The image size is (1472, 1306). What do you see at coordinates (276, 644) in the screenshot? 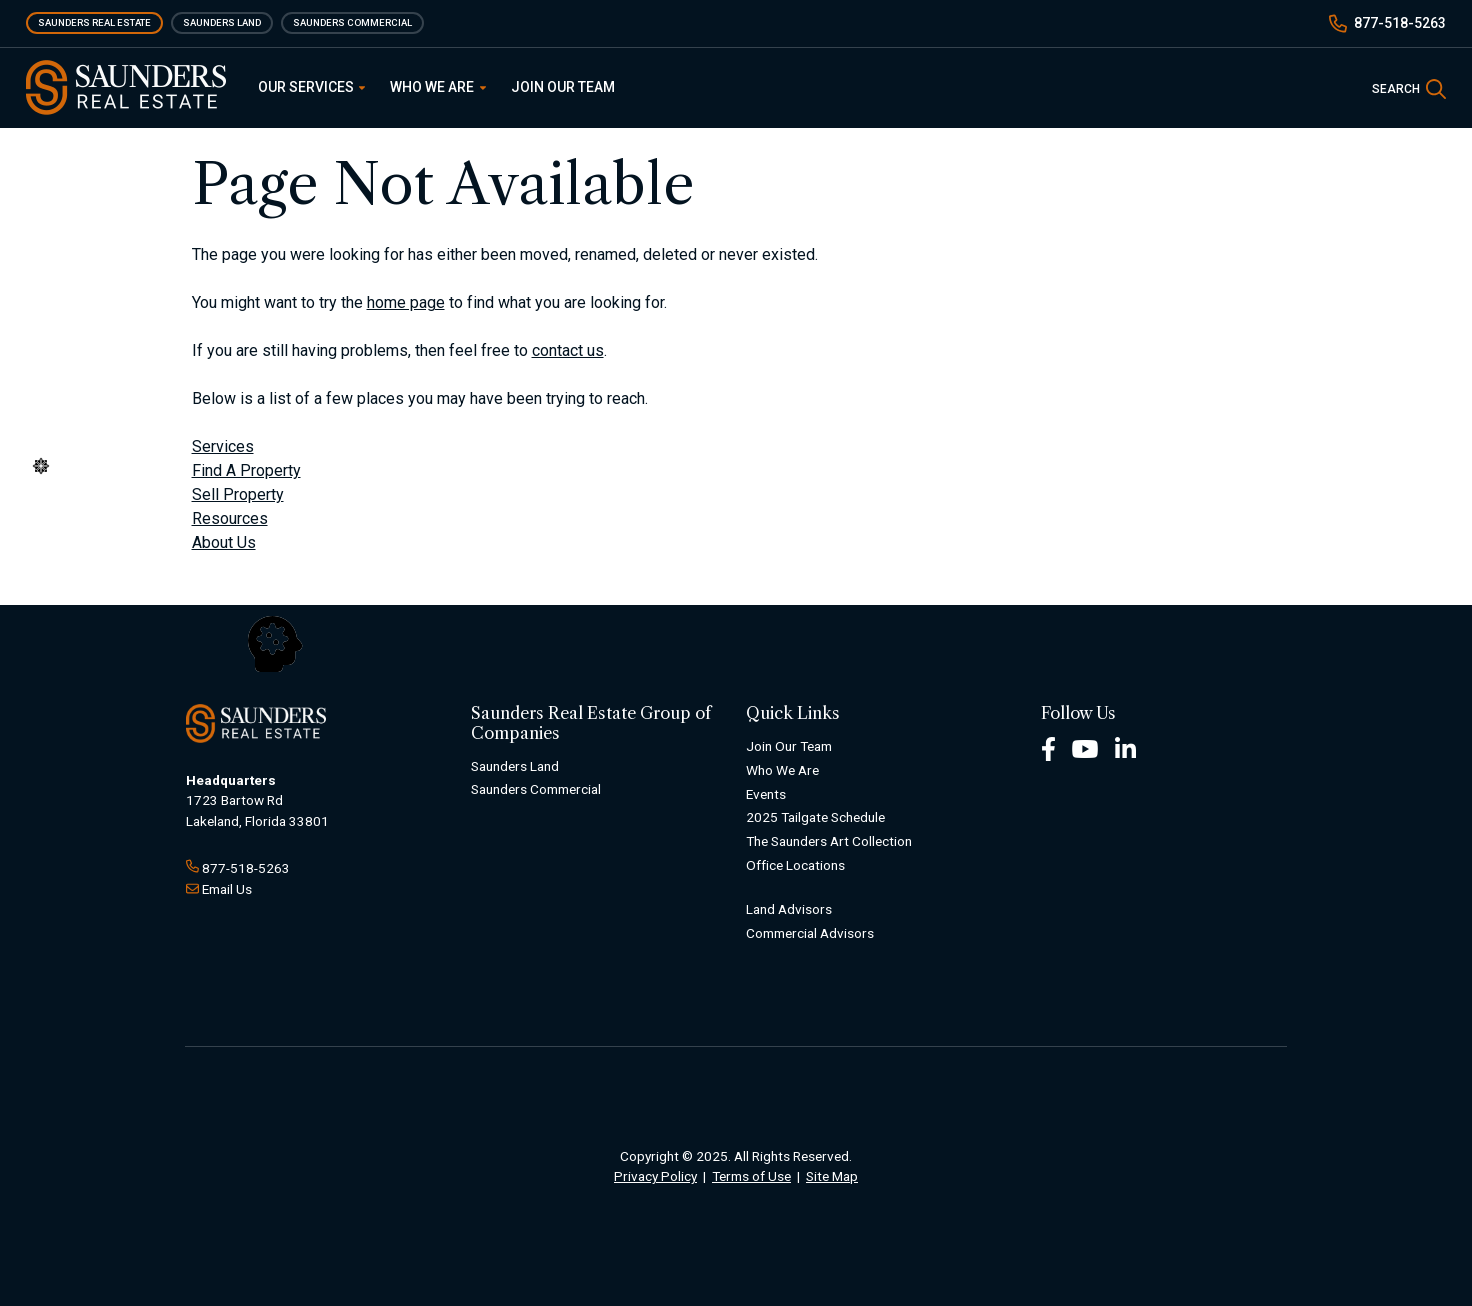
I see `indicates a mental health or neurological condition` at bounding box center [276, 644].